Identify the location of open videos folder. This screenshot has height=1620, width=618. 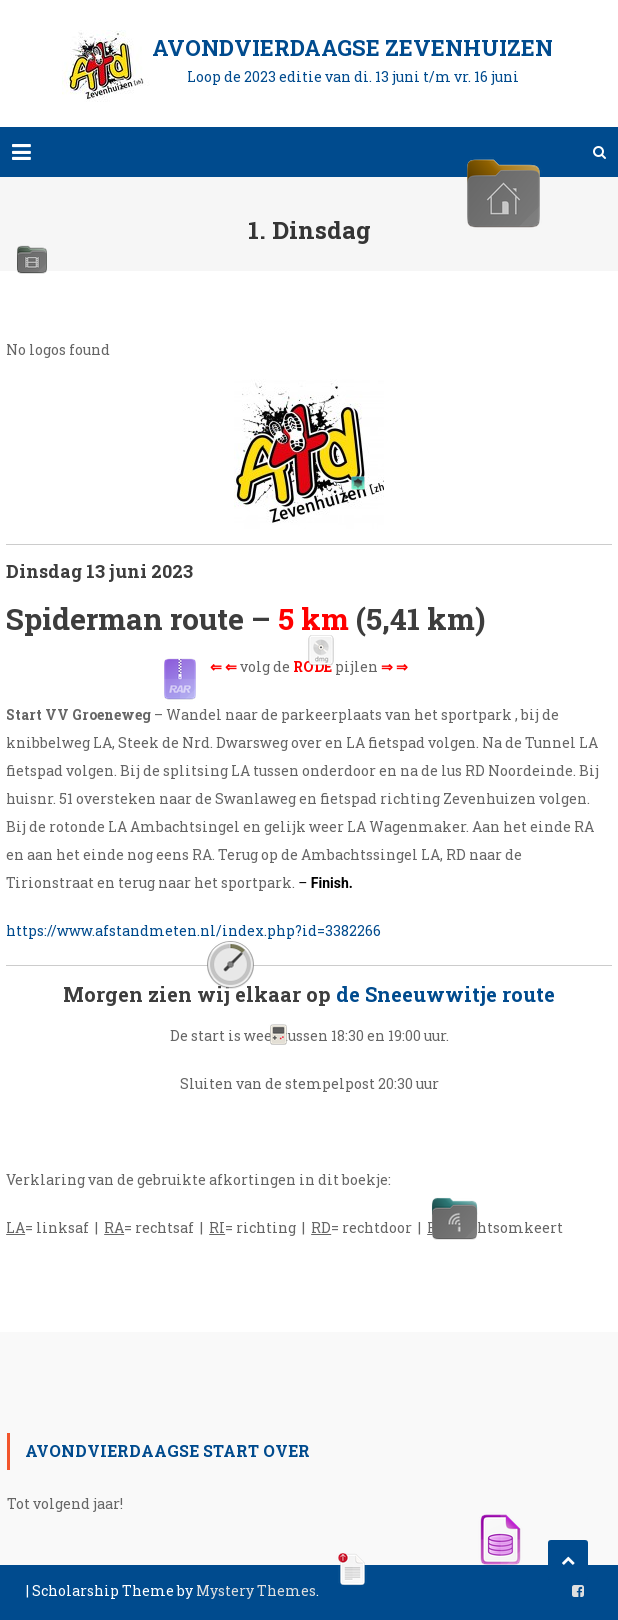
(32, 259).